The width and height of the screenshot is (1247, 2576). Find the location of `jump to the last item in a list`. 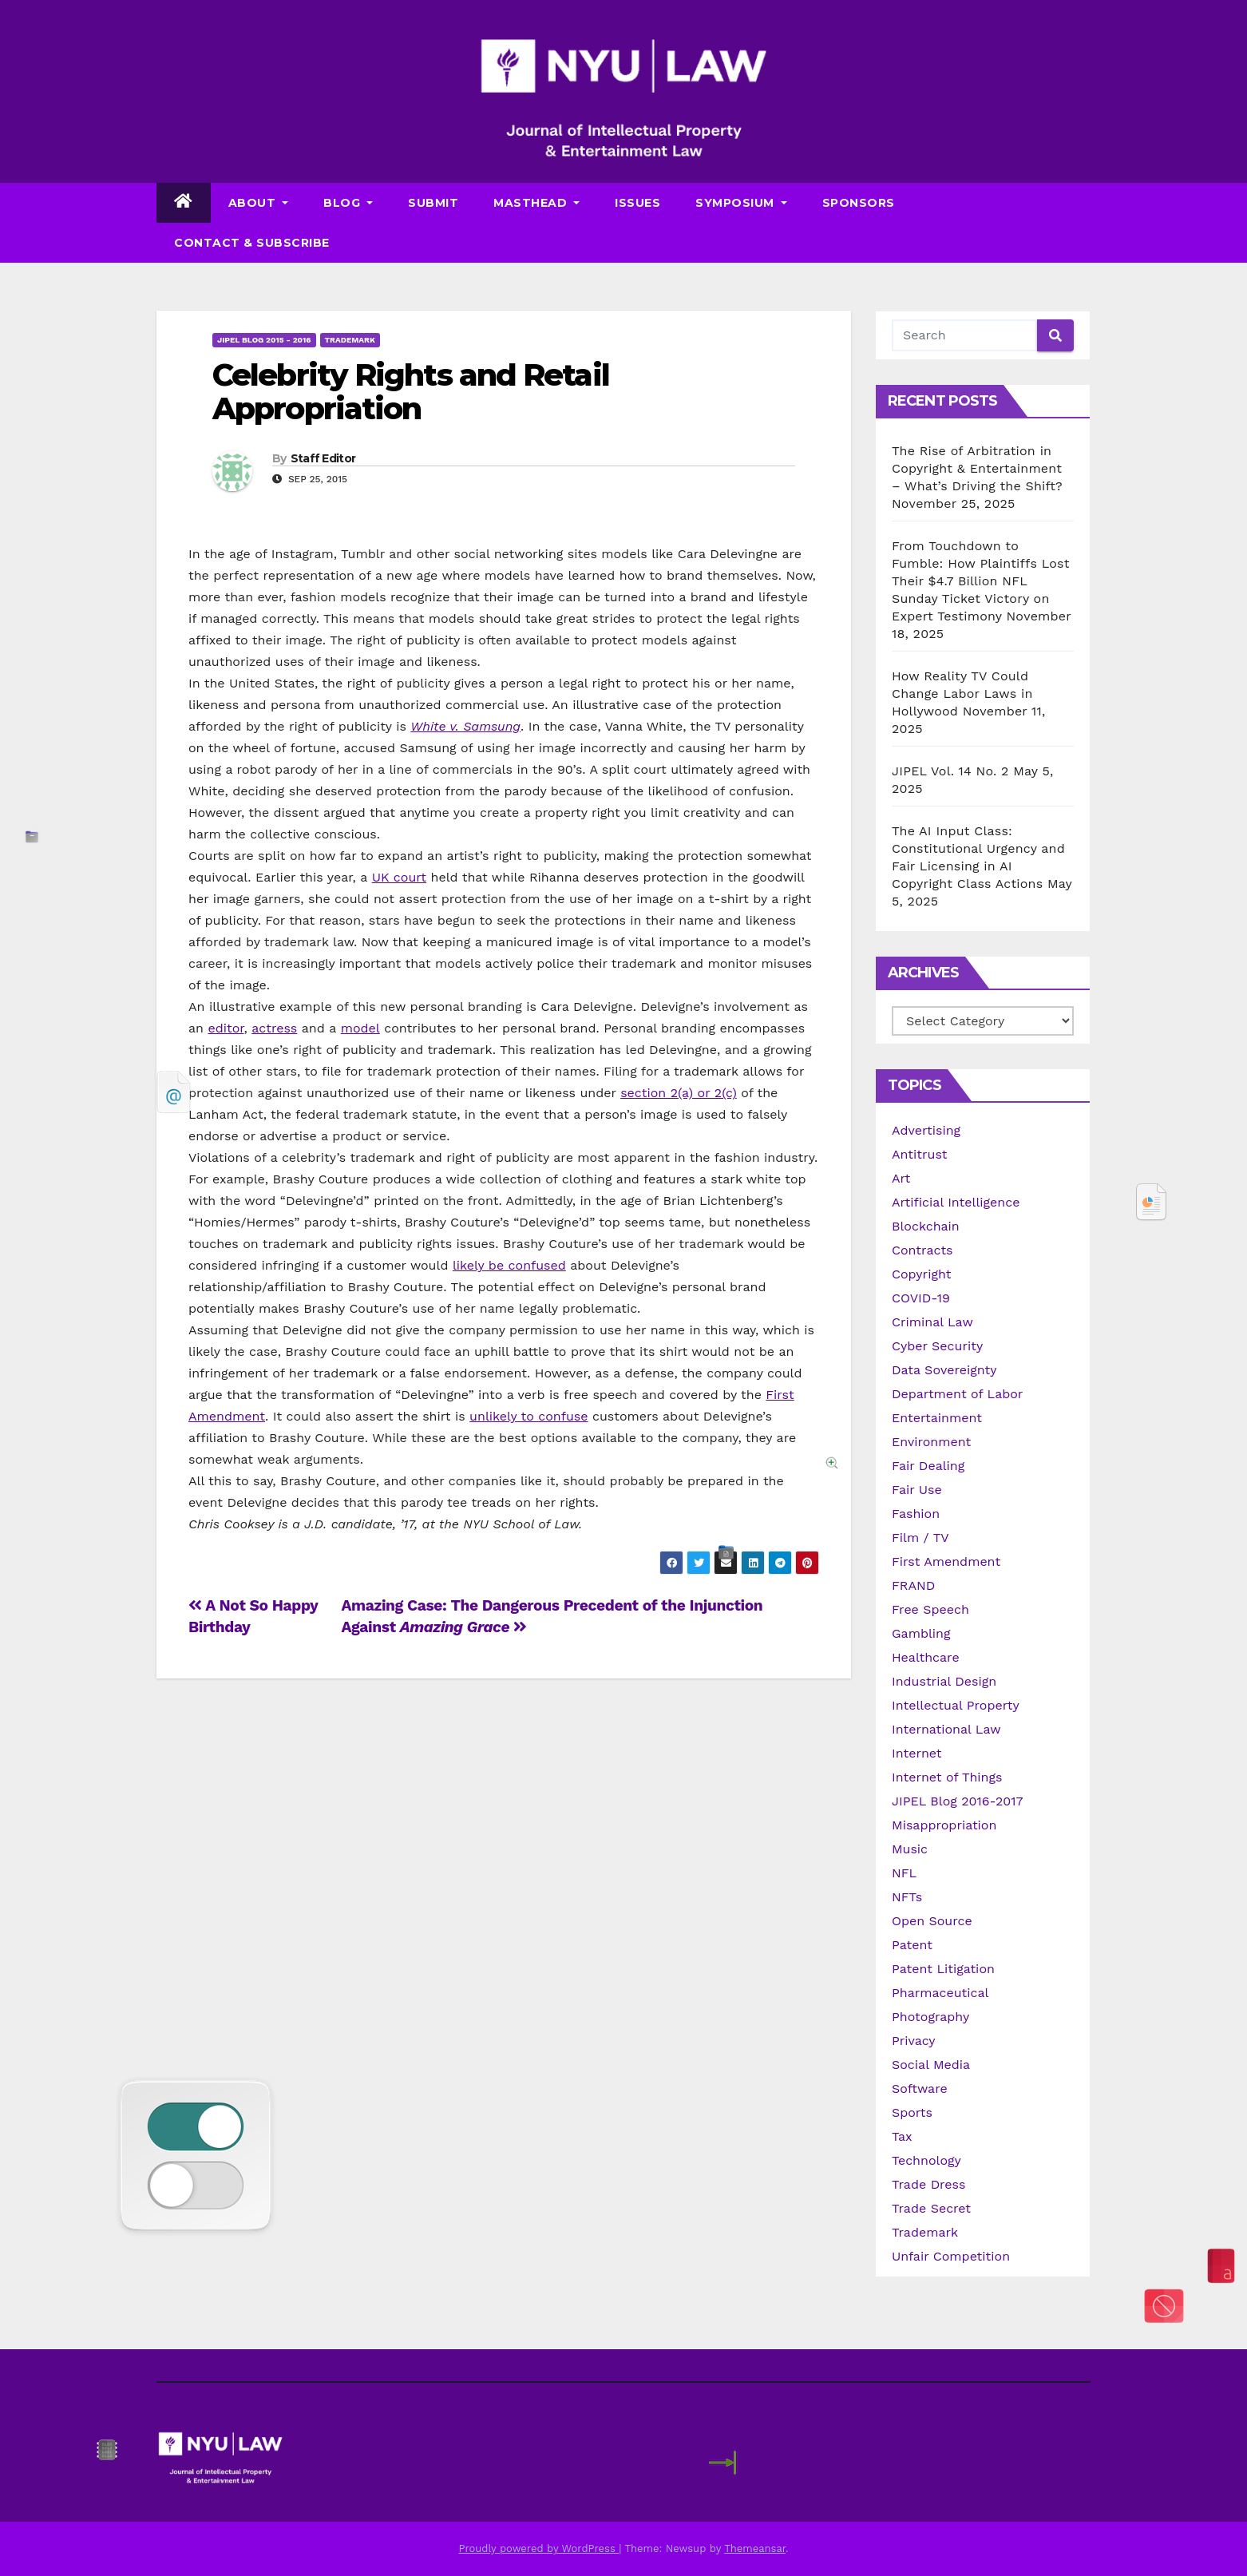

jump to the last item in a list is located at coordinates (722, 2463).